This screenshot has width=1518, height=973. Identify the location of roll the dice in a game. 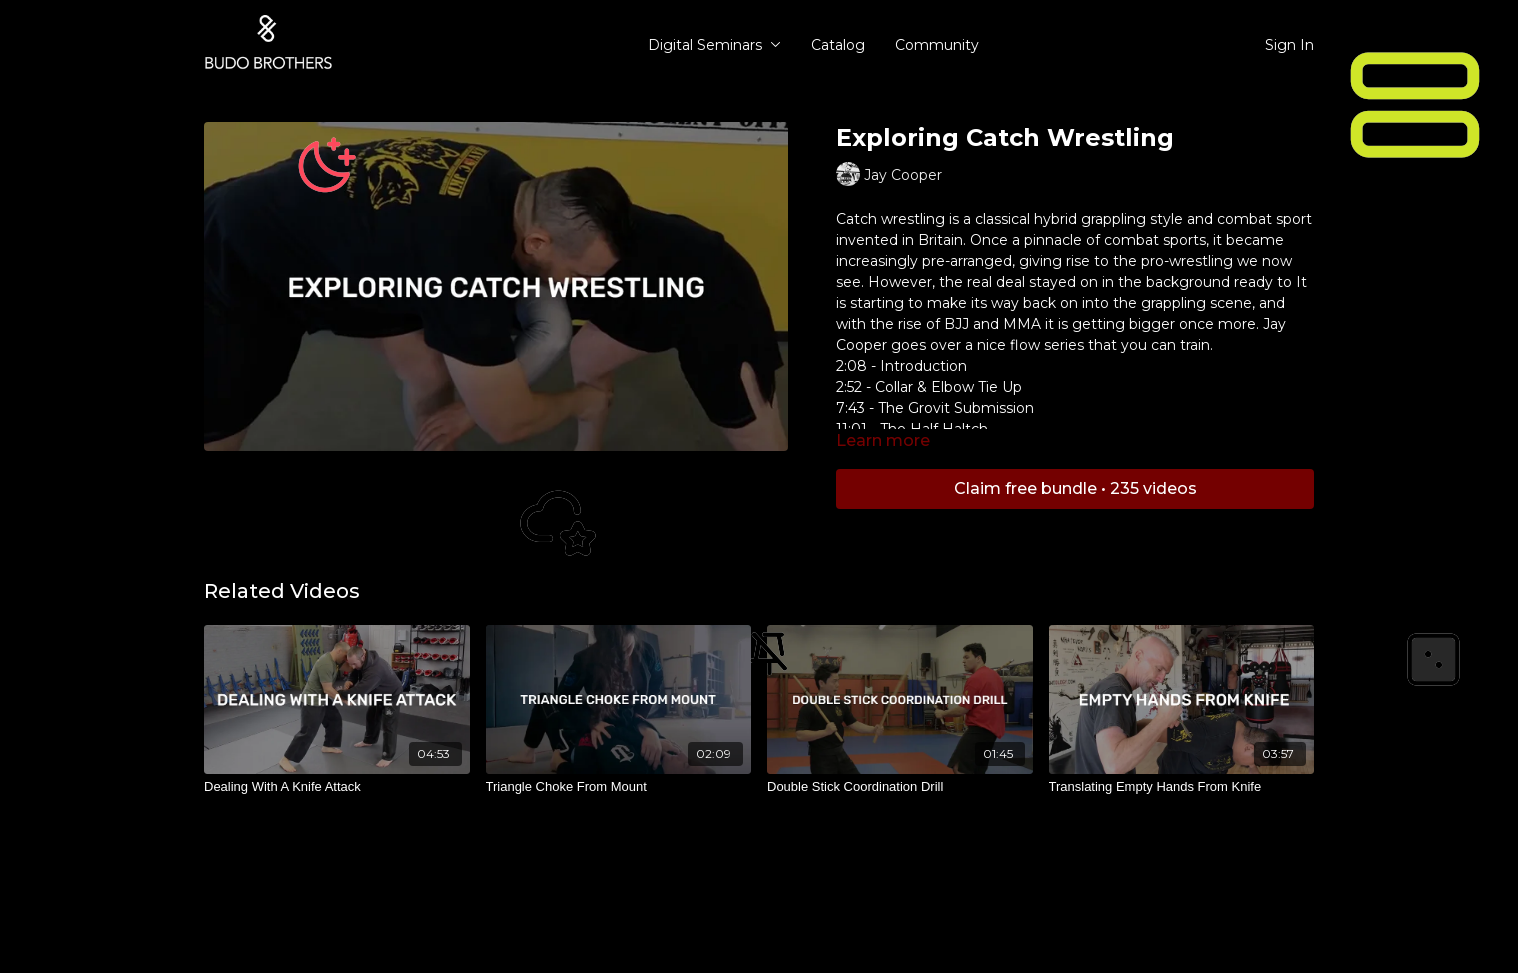
(1433, 659).